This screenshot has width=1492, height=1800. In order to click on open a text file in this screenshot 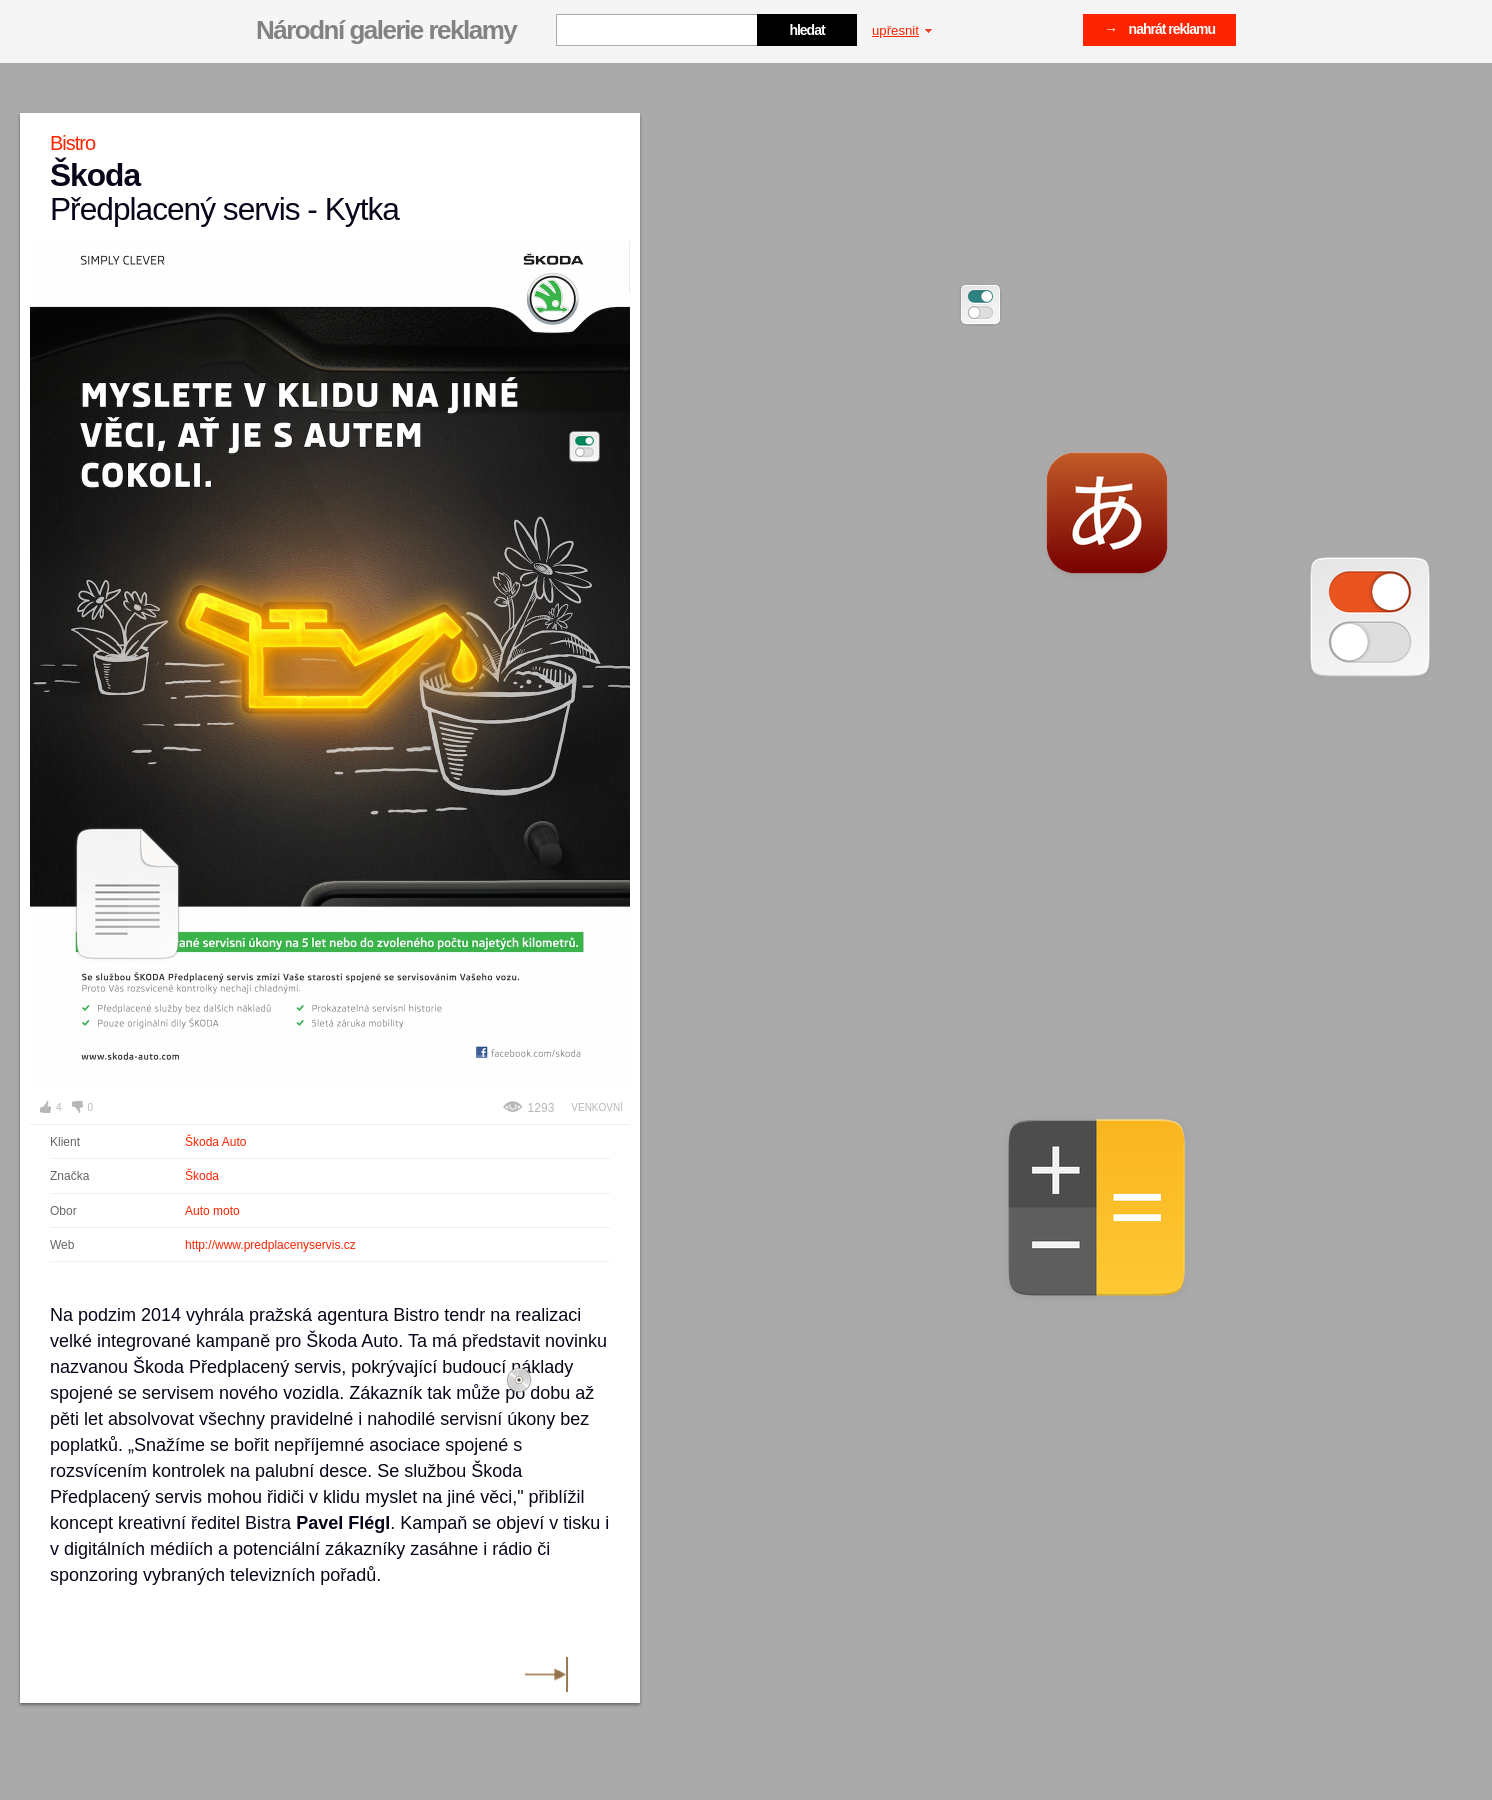, I will do `click(127, 893)`.